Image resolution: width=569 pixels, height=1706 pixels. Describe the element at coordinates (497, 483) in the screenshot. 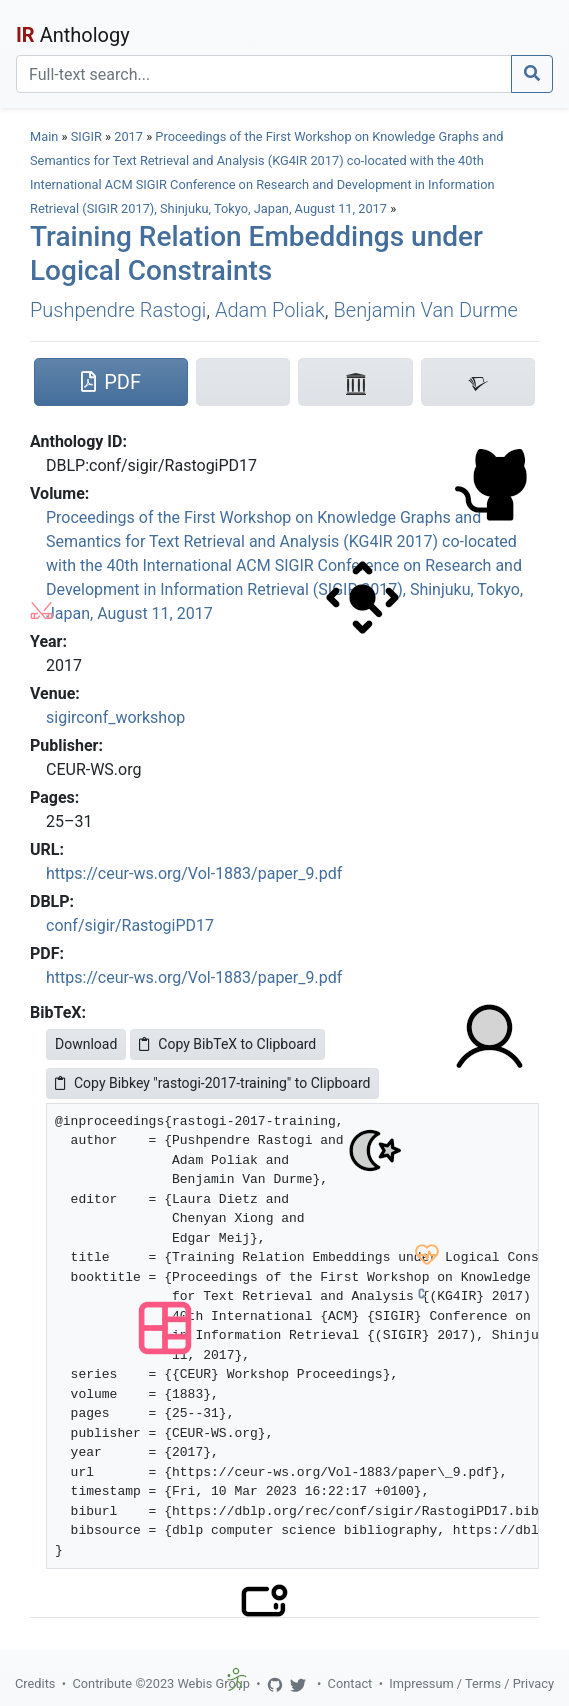

I see `visit github repository` at that location.